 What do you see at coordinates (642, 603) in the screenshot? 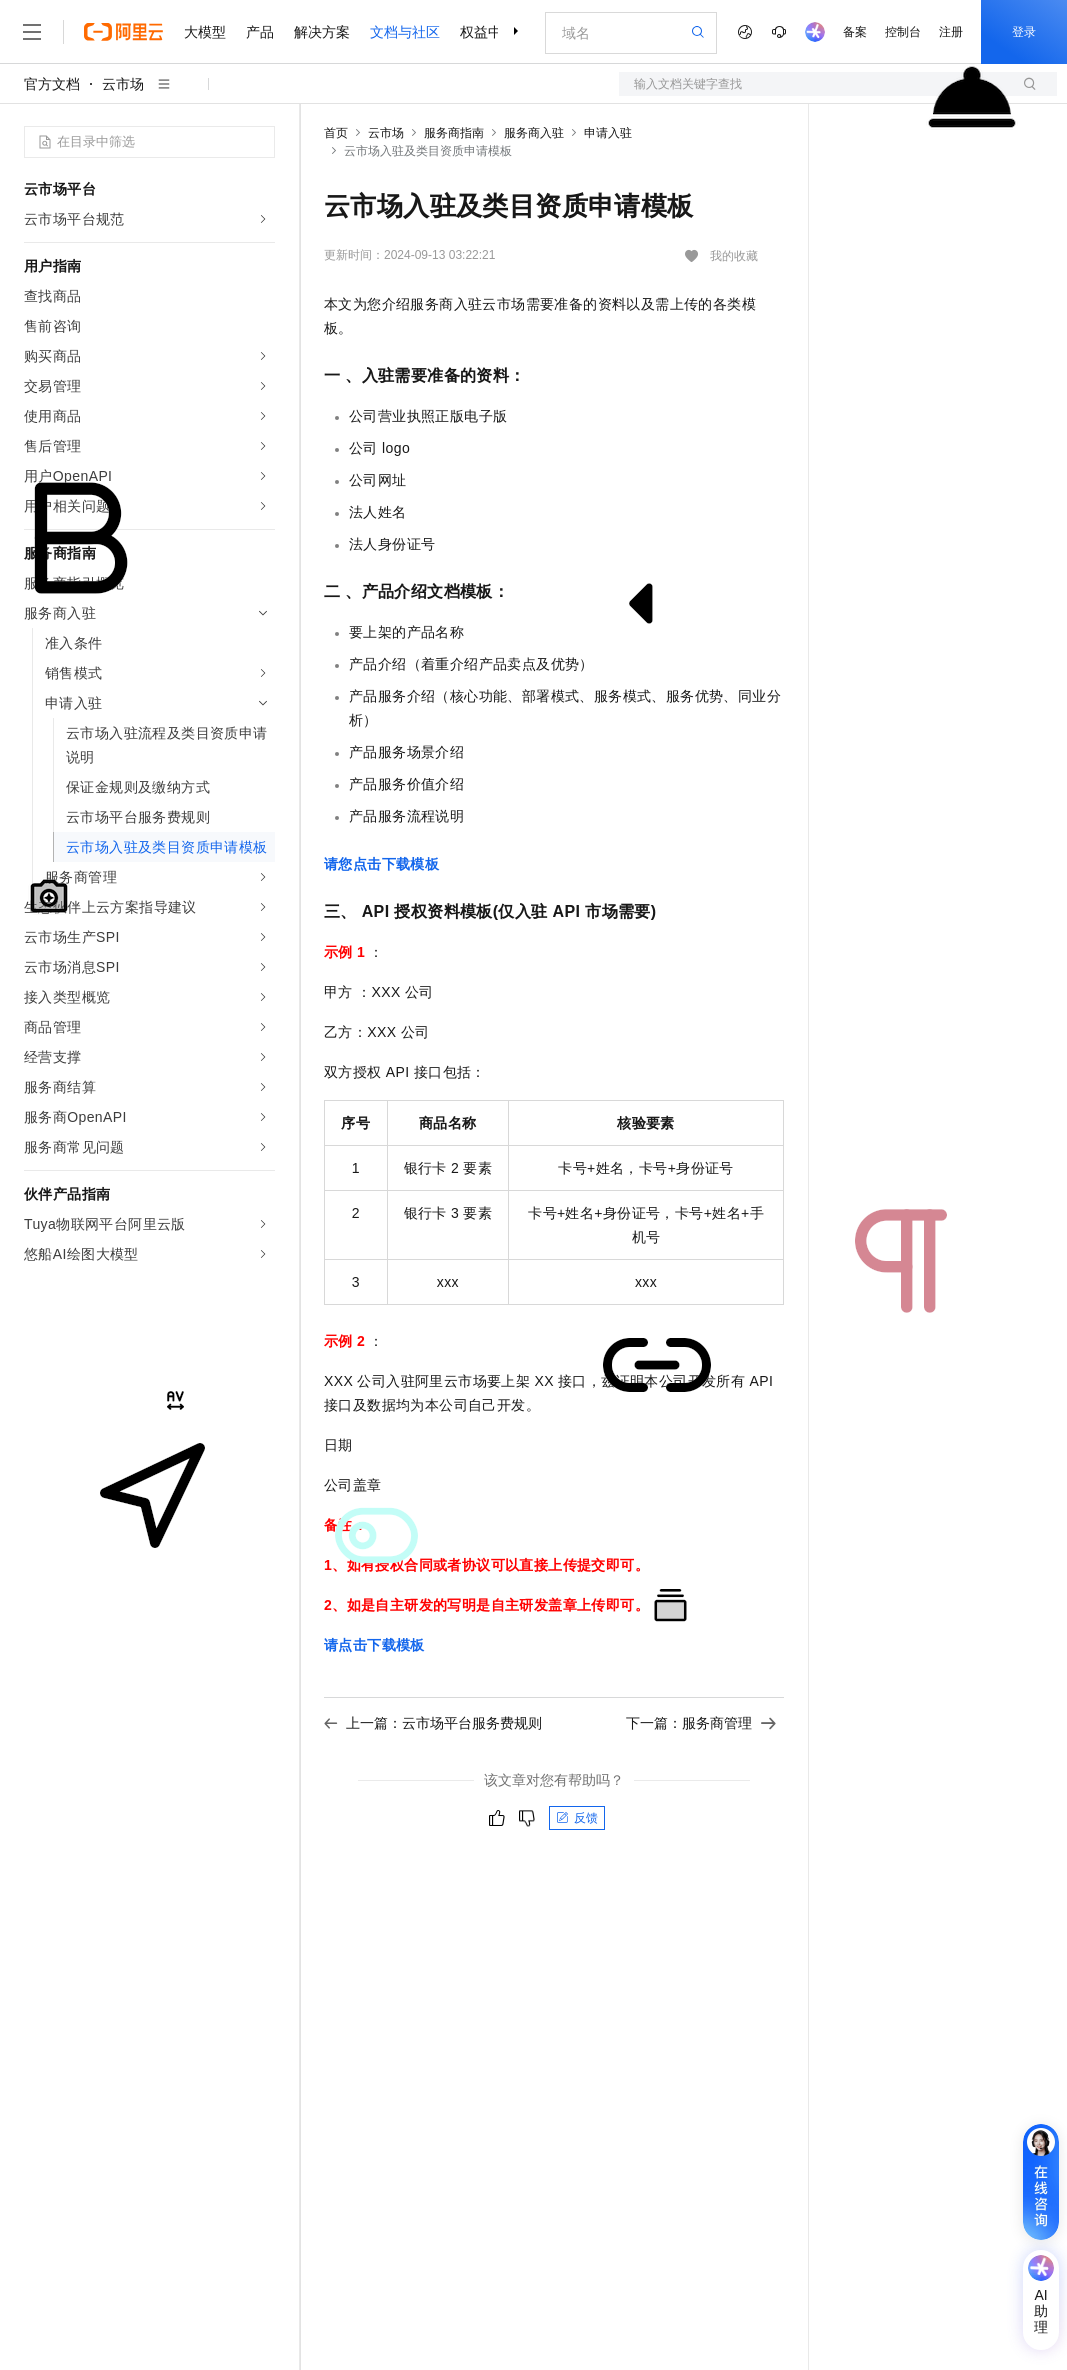
I see `go back to the previous screen` at bounding box center [642, 603].